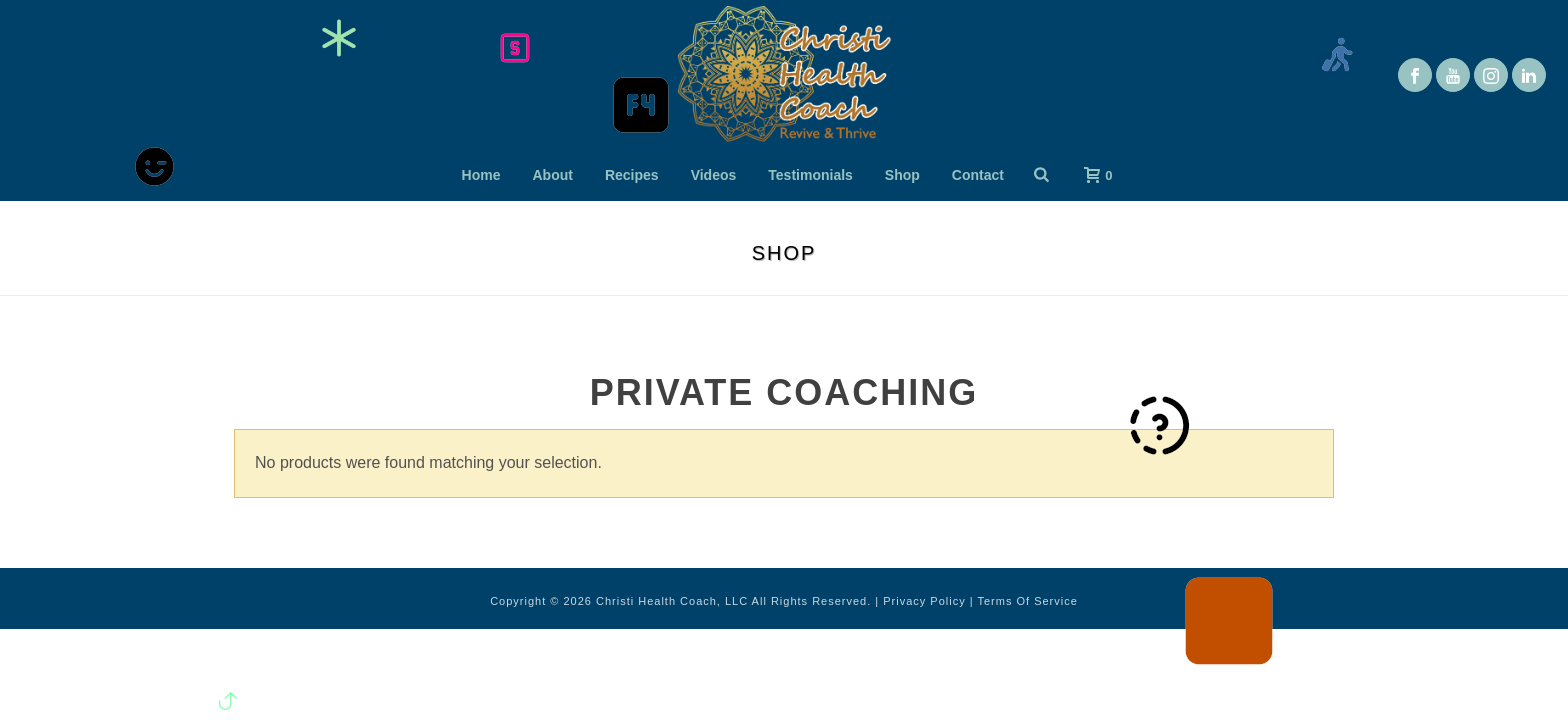 This screenshot has height=720, width=1568. I want to click on view help for current progress status, so click(1159, 425).